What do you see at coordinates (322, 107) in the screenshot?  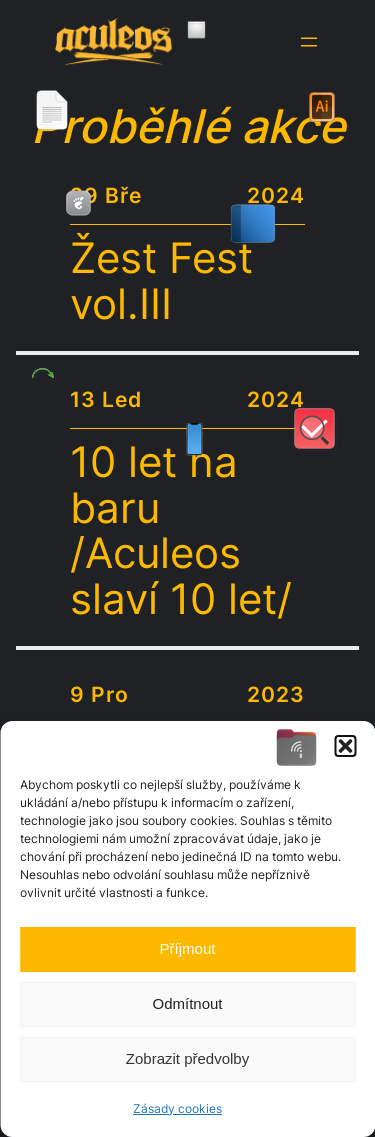 I see `open an Adobe Illustrator file` at bounding box center [322, 107].